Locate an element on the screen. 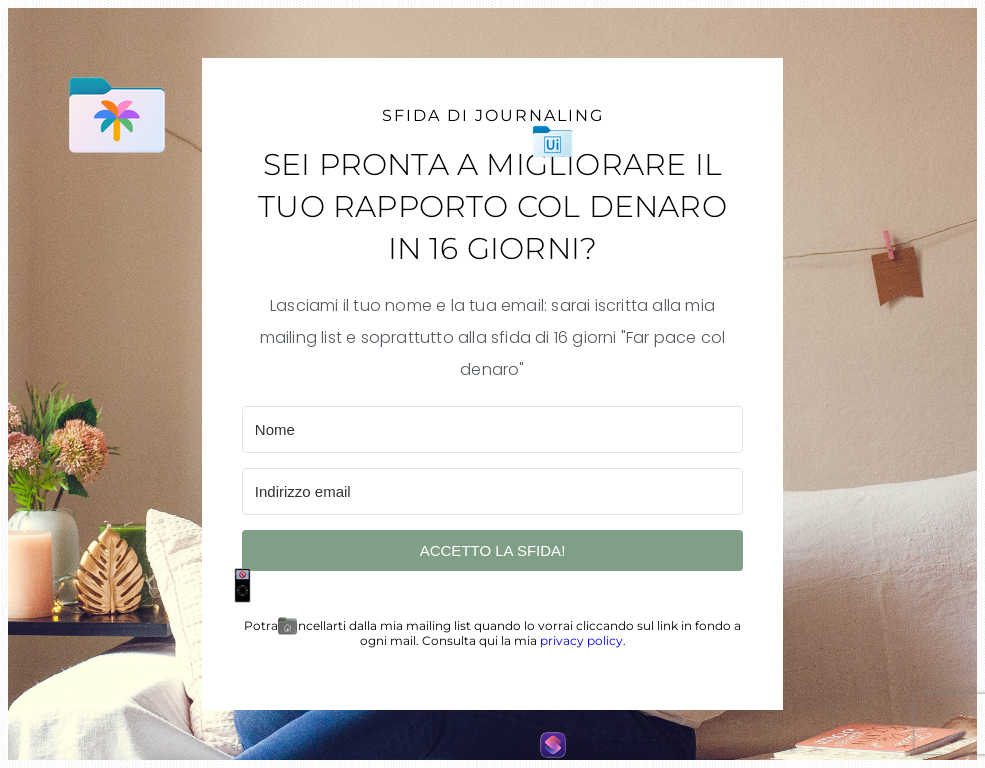  access your home folder is located at coordinates (287, 625).